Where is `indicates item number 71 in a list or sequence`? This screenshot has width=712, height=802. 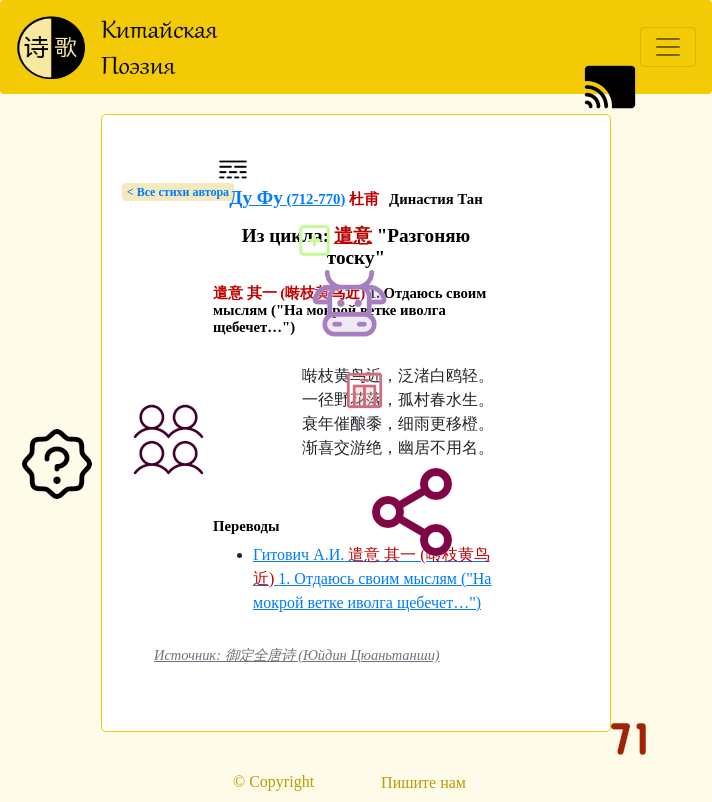
indicates item number 71 in a list or sequence is located at coordinates (630, 739).